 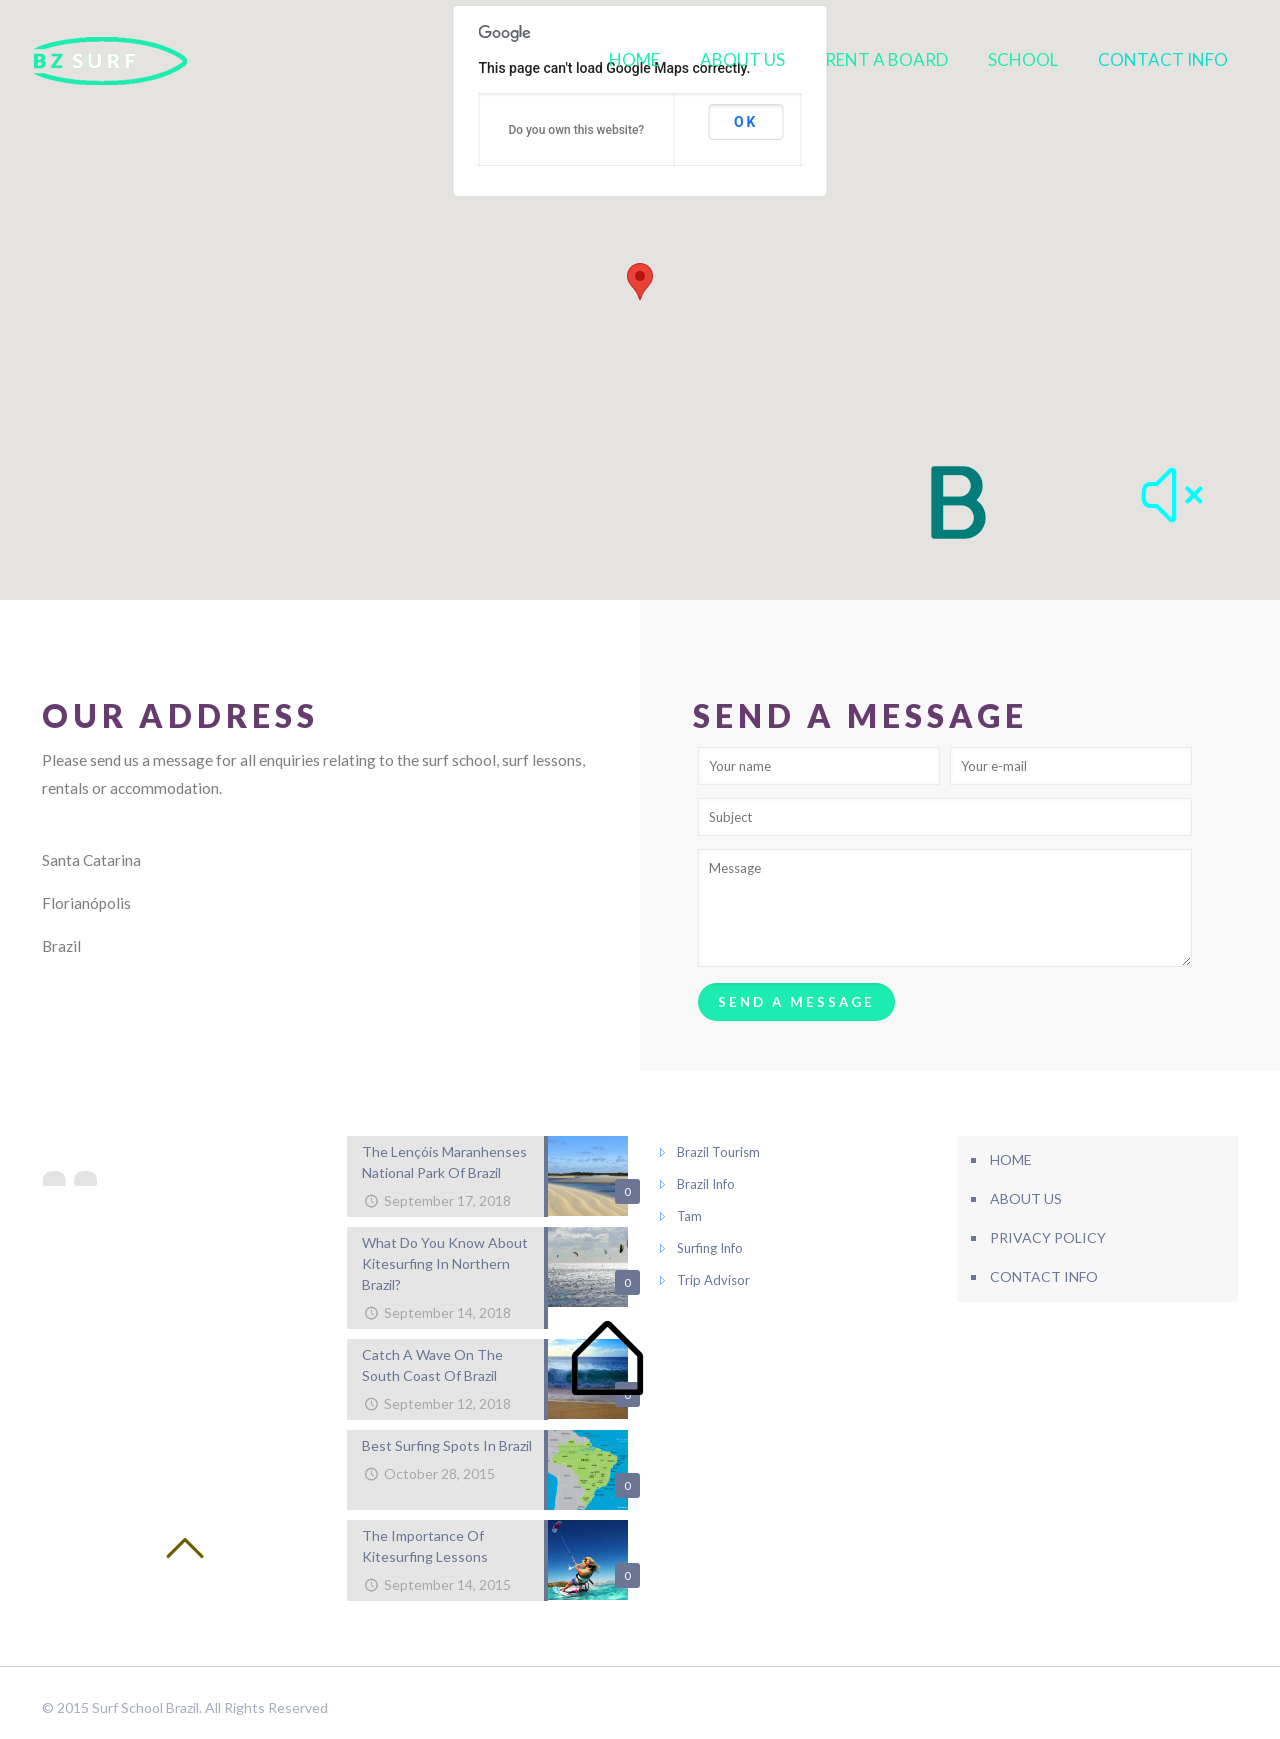 What do you see at coordinates (185, 1548) in the screenshot?
I see `collapse or minimize a section` at bounding box center [185, 1548].